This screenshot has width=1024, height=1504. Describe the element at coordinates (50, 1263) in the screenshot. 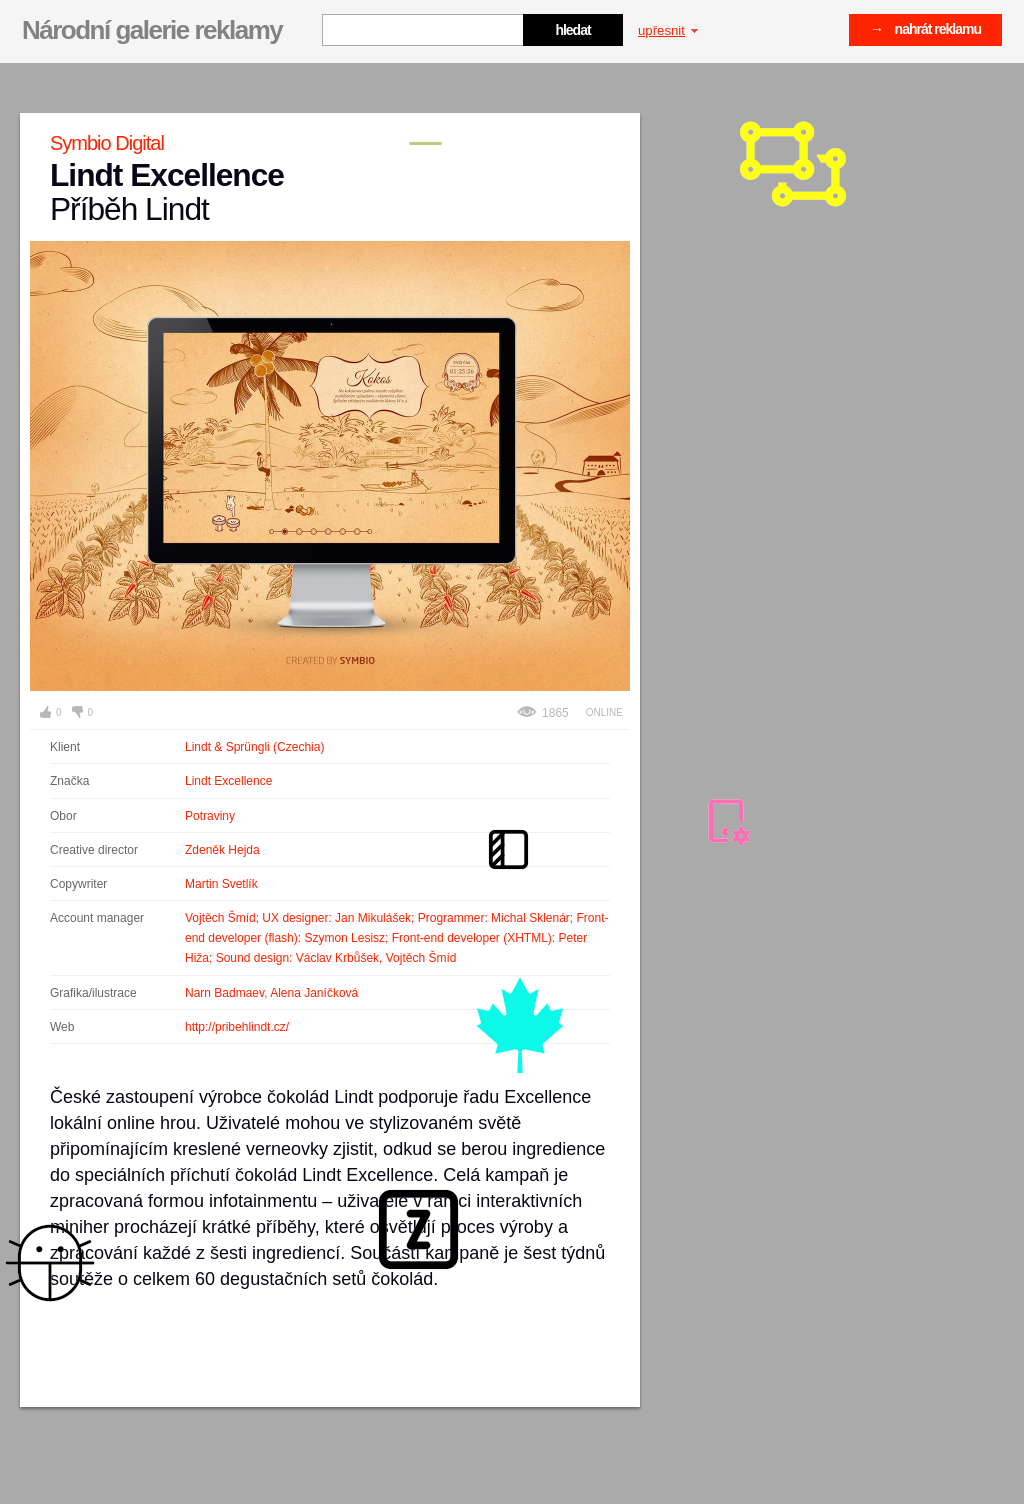

I see `report a bug or issue` at that location.